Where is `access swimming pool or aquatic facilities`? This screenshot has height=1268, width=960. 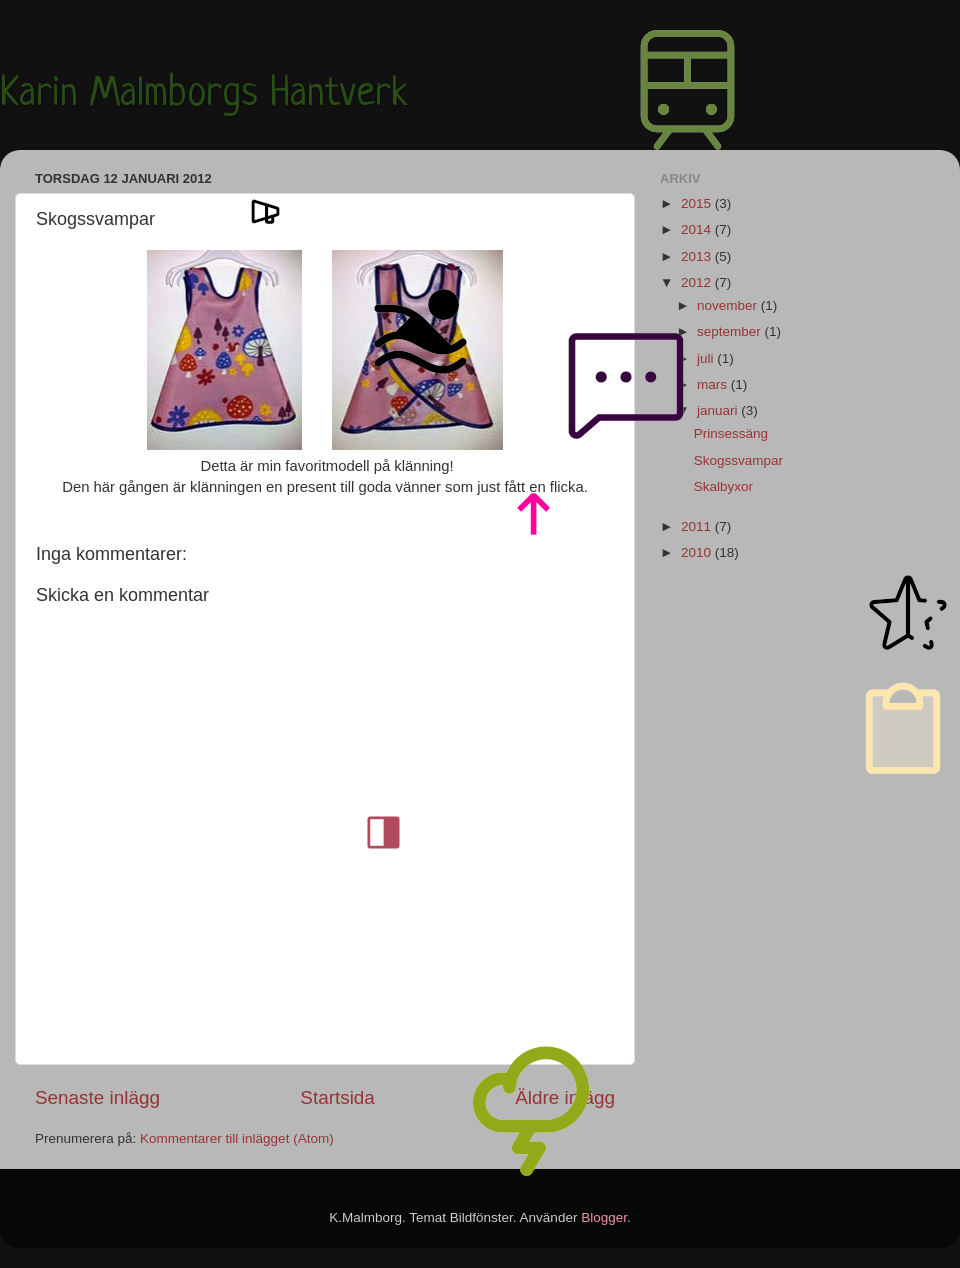
access swimming pool or aquatic facilities is located at coordinates (420, 331).